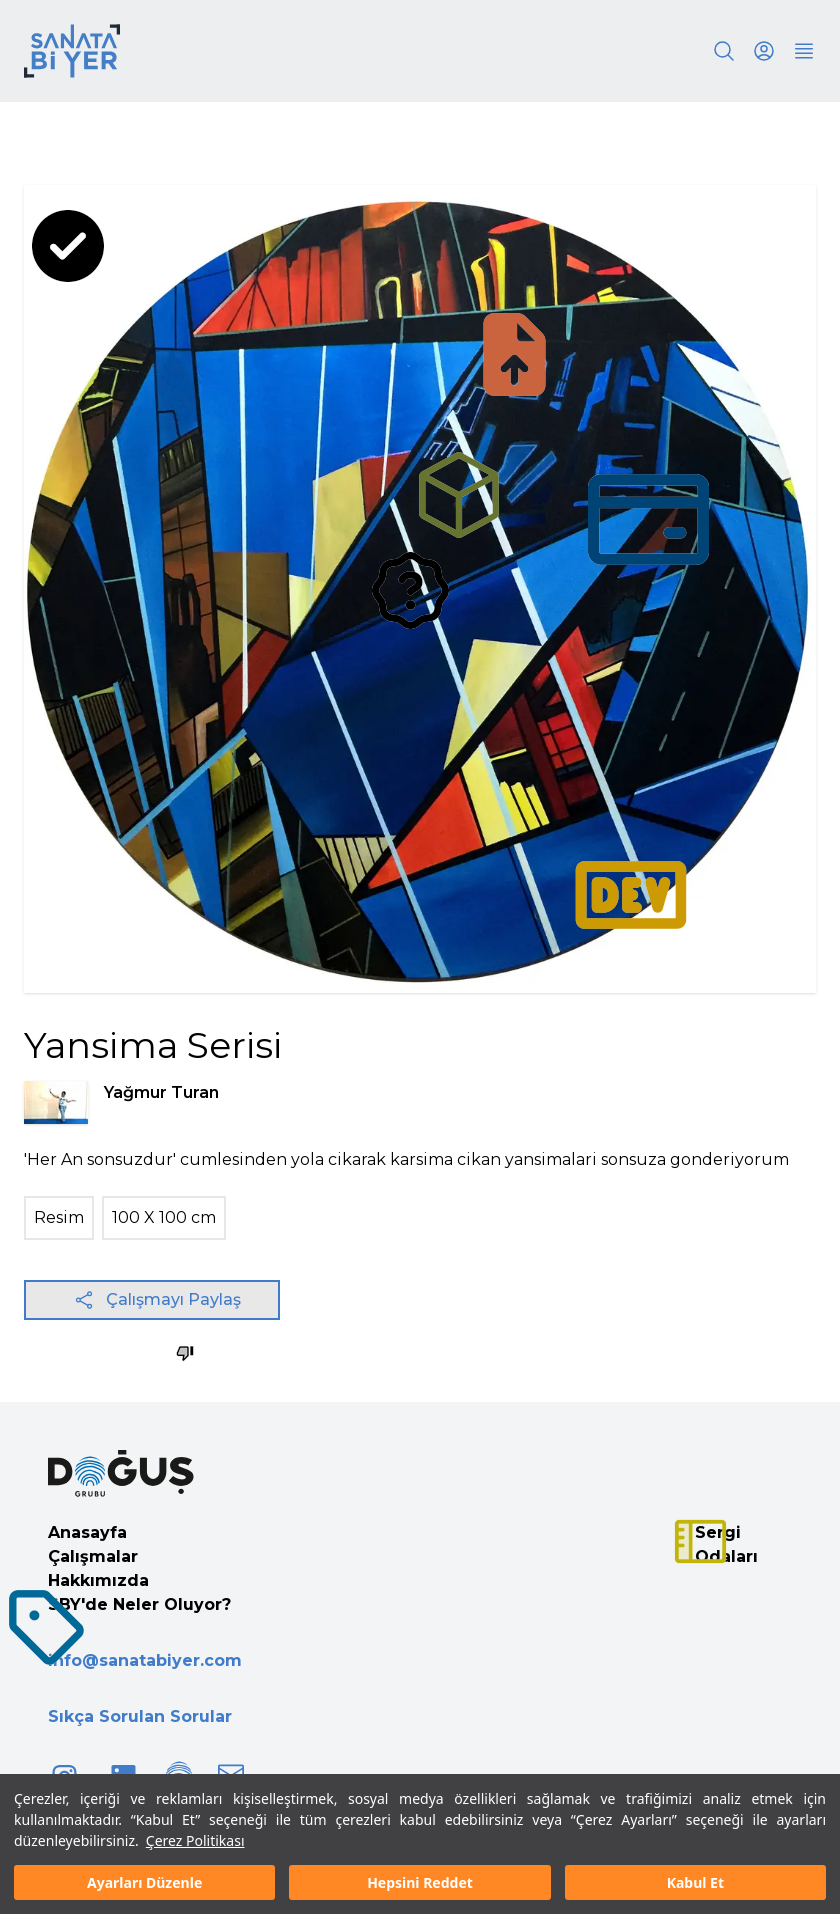 The height and width of the screenshot is (1914, 840). Describe the element at coordinates (459, 495) in the screenshot. I see `view 3D model or object` at that location.